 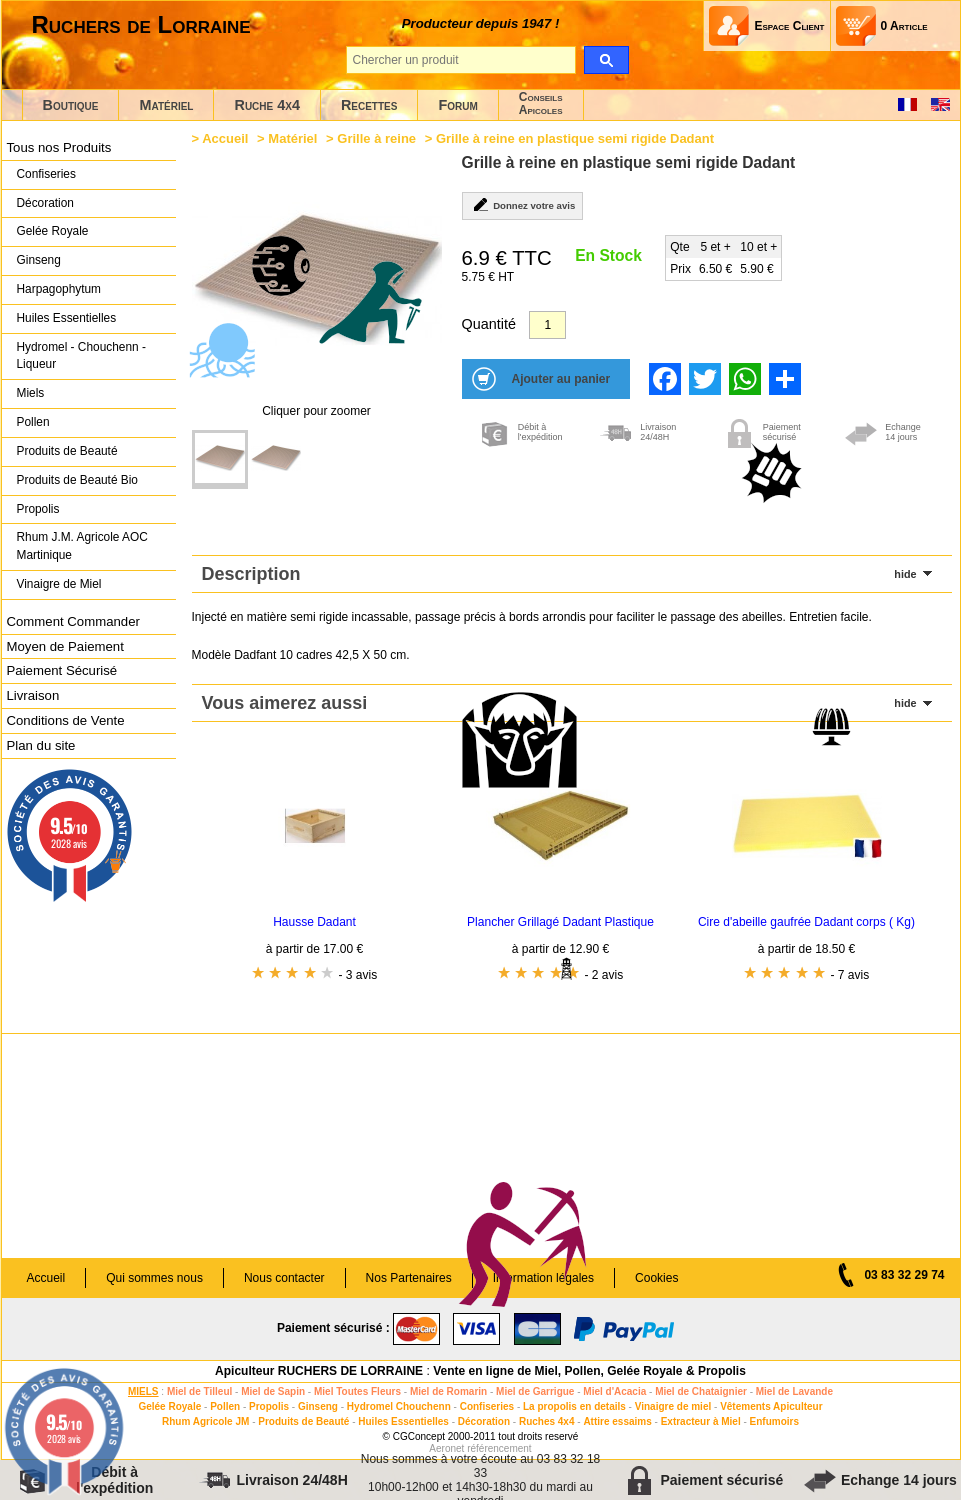 What do you see at coordinates (281, 266) in the screenshot?
I see `access cybernetic or augmentation settings` at bounding box center [281, 266].